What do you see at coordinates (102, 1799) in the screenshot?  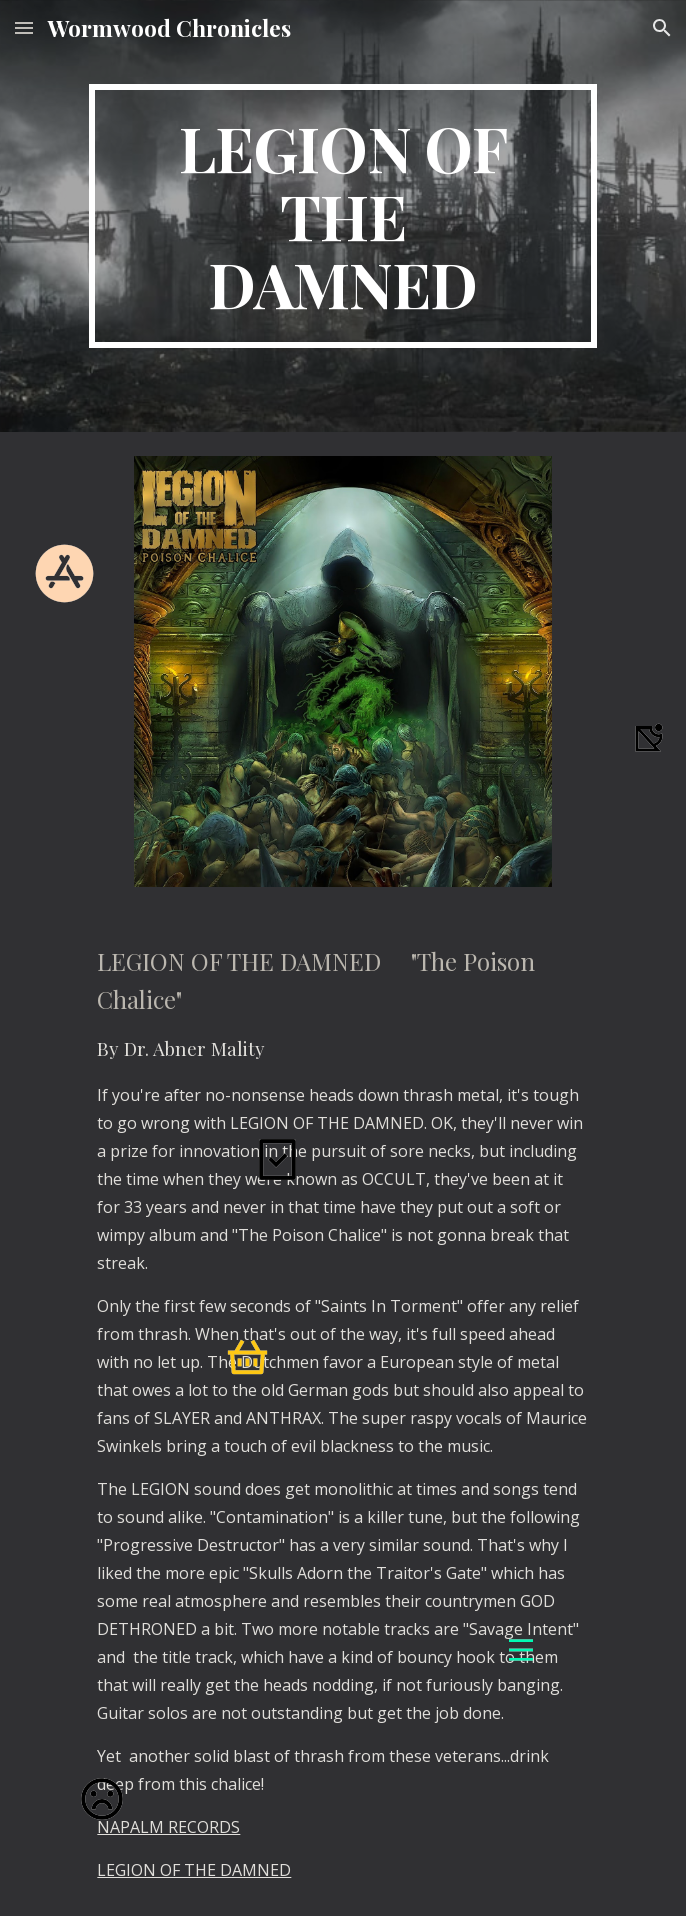 I see `rate experience as negative or unsatisfied` at bounding box center [102, 1799].